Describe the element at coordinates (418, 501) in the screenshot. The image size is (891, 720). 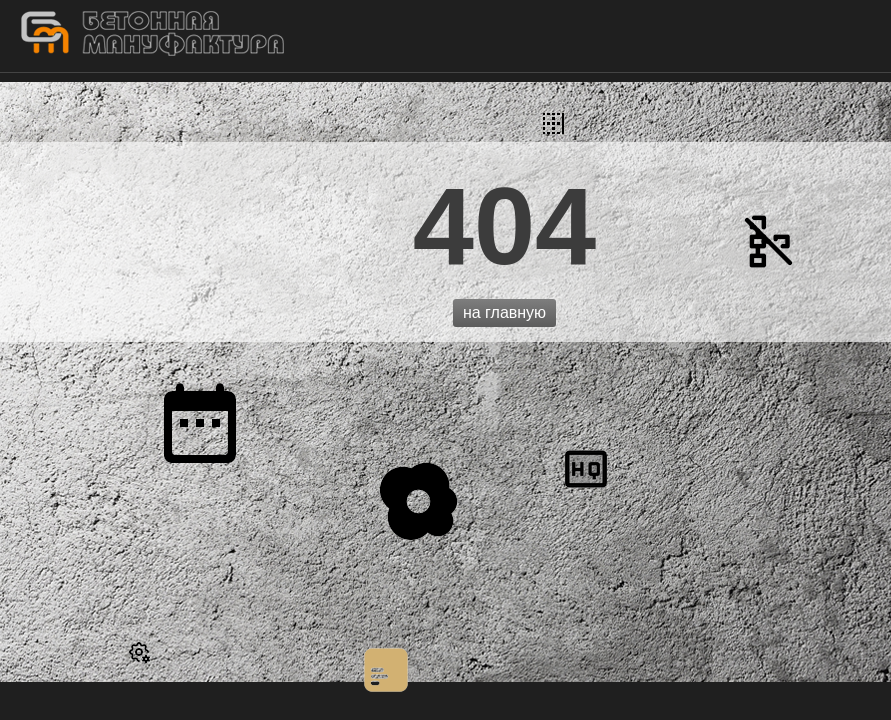
I see `indicates breakfast or morning meal options` at that location.